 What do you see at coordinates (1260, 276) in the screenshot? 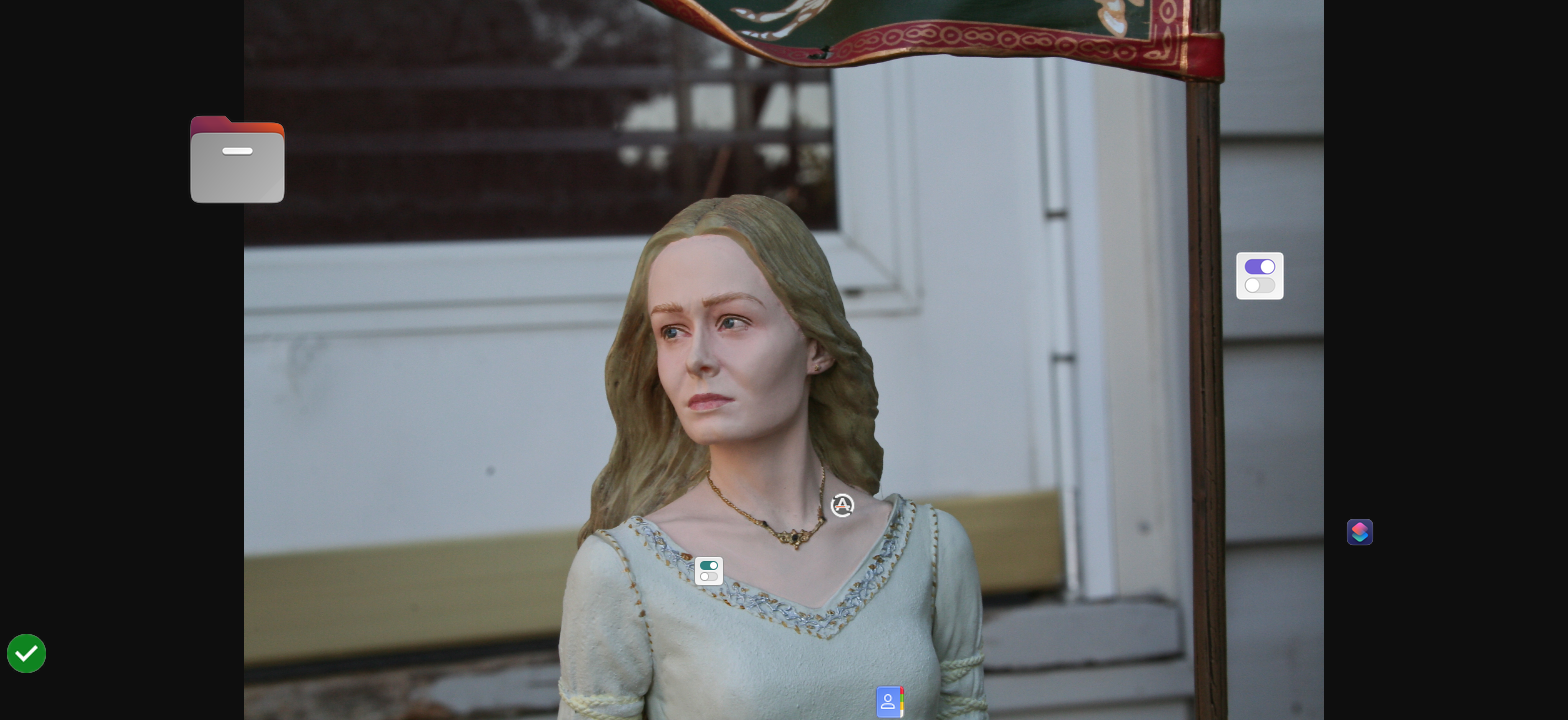
I see `open gnome tweaks application` at bounding box center [1260, 276].